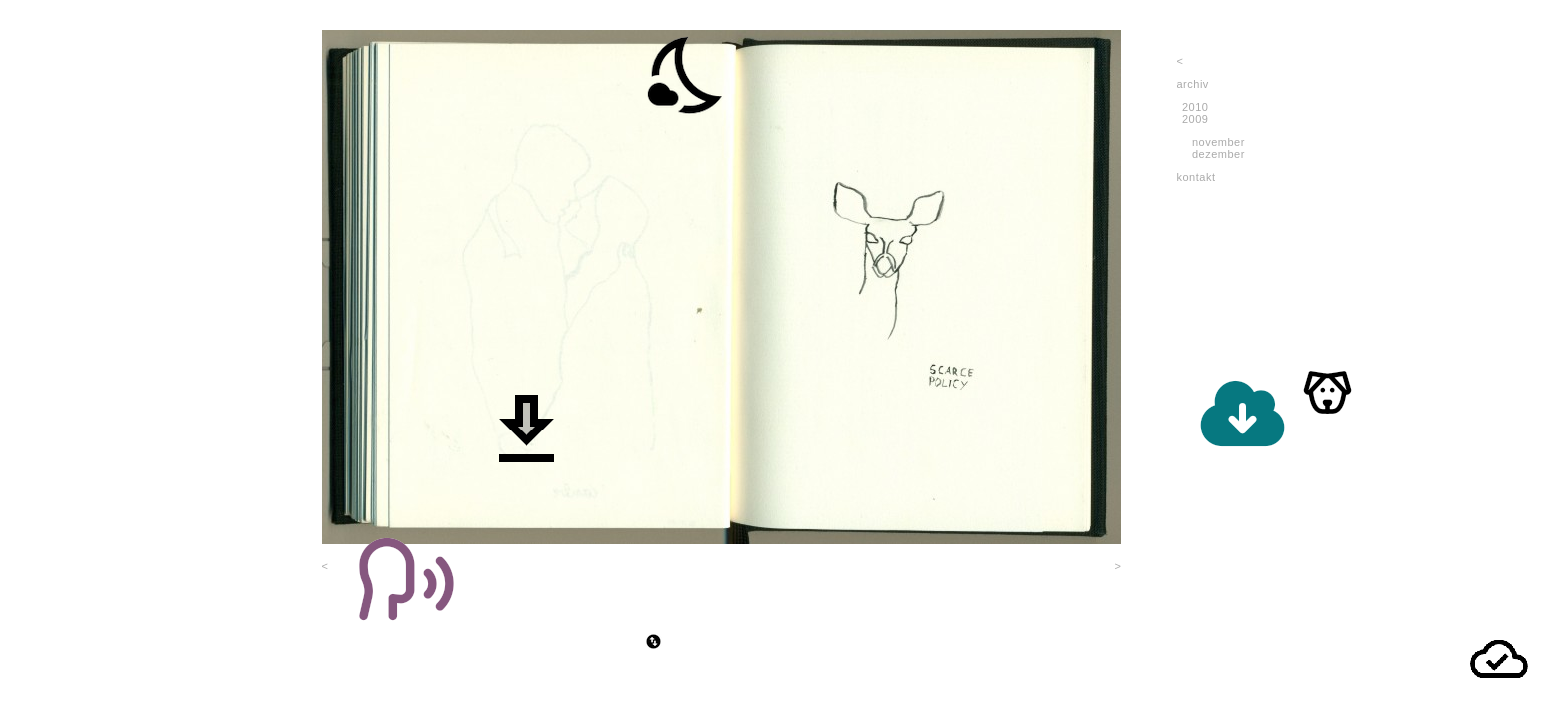 This screenshot has height=720, width=1568. Describe the element at coordinates (1242, 413) in the screenshot. I see `download from cloud storage` at that location.